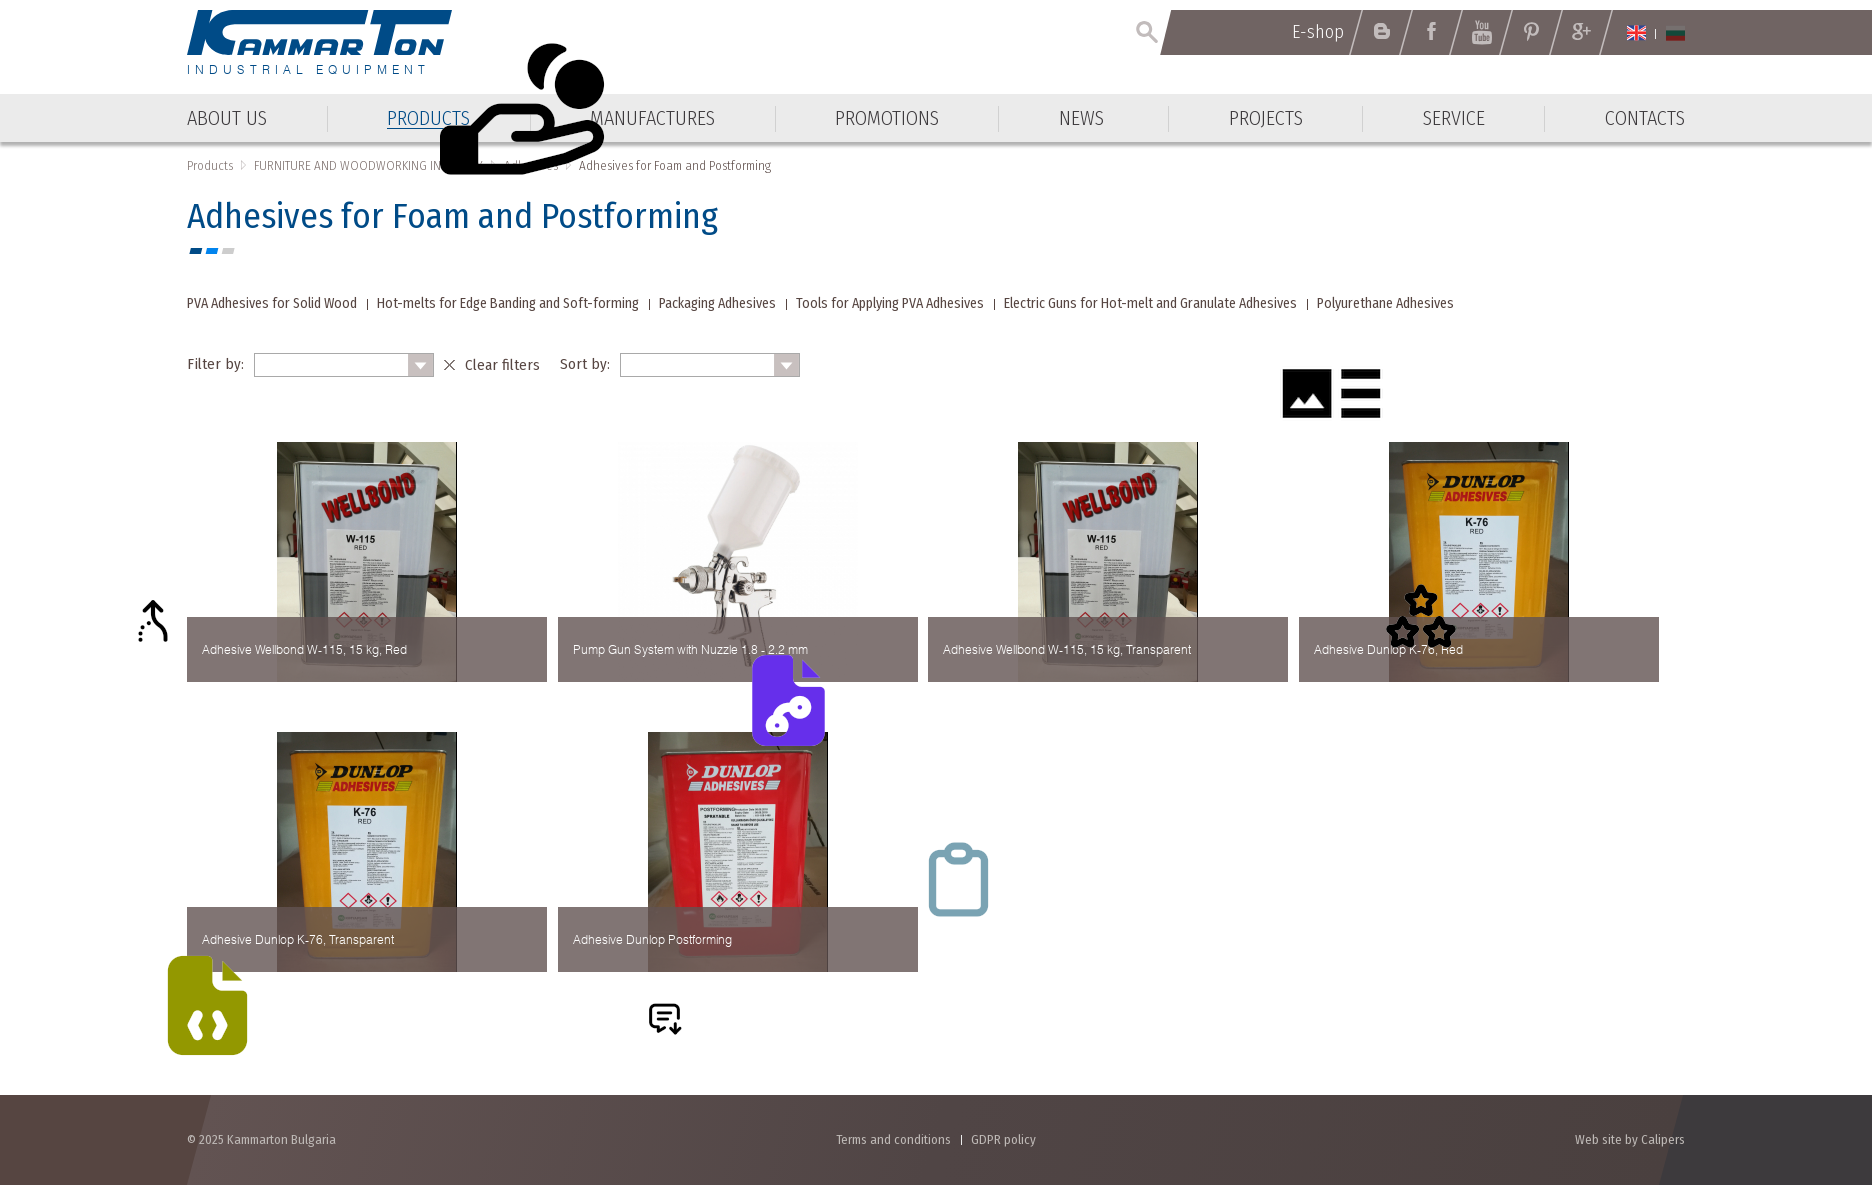 This screenshot has height=1185, width=1872. Describe the element at coordinates (1421, 616) in the screenshot. I see `view ratings or reviews` at that location.